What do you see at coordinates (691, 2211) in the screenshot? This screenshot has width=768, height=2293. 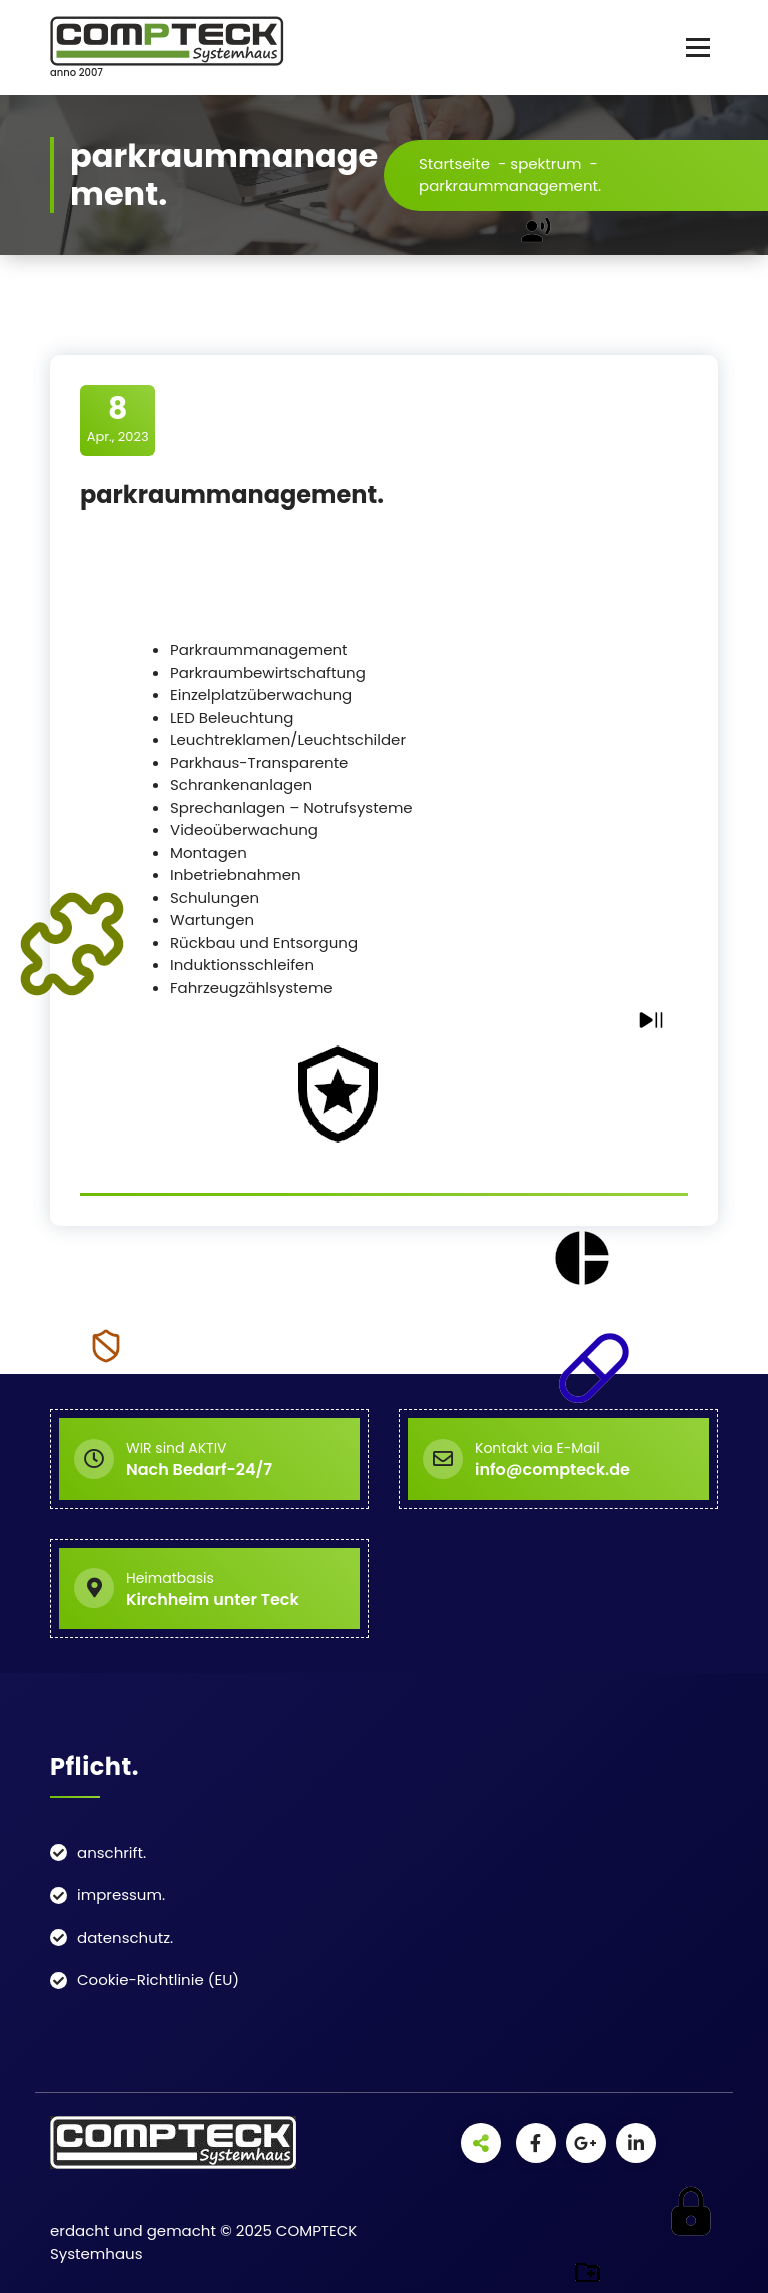 I see `indicates a locked or secured item` at bounding box center [691, 2211].